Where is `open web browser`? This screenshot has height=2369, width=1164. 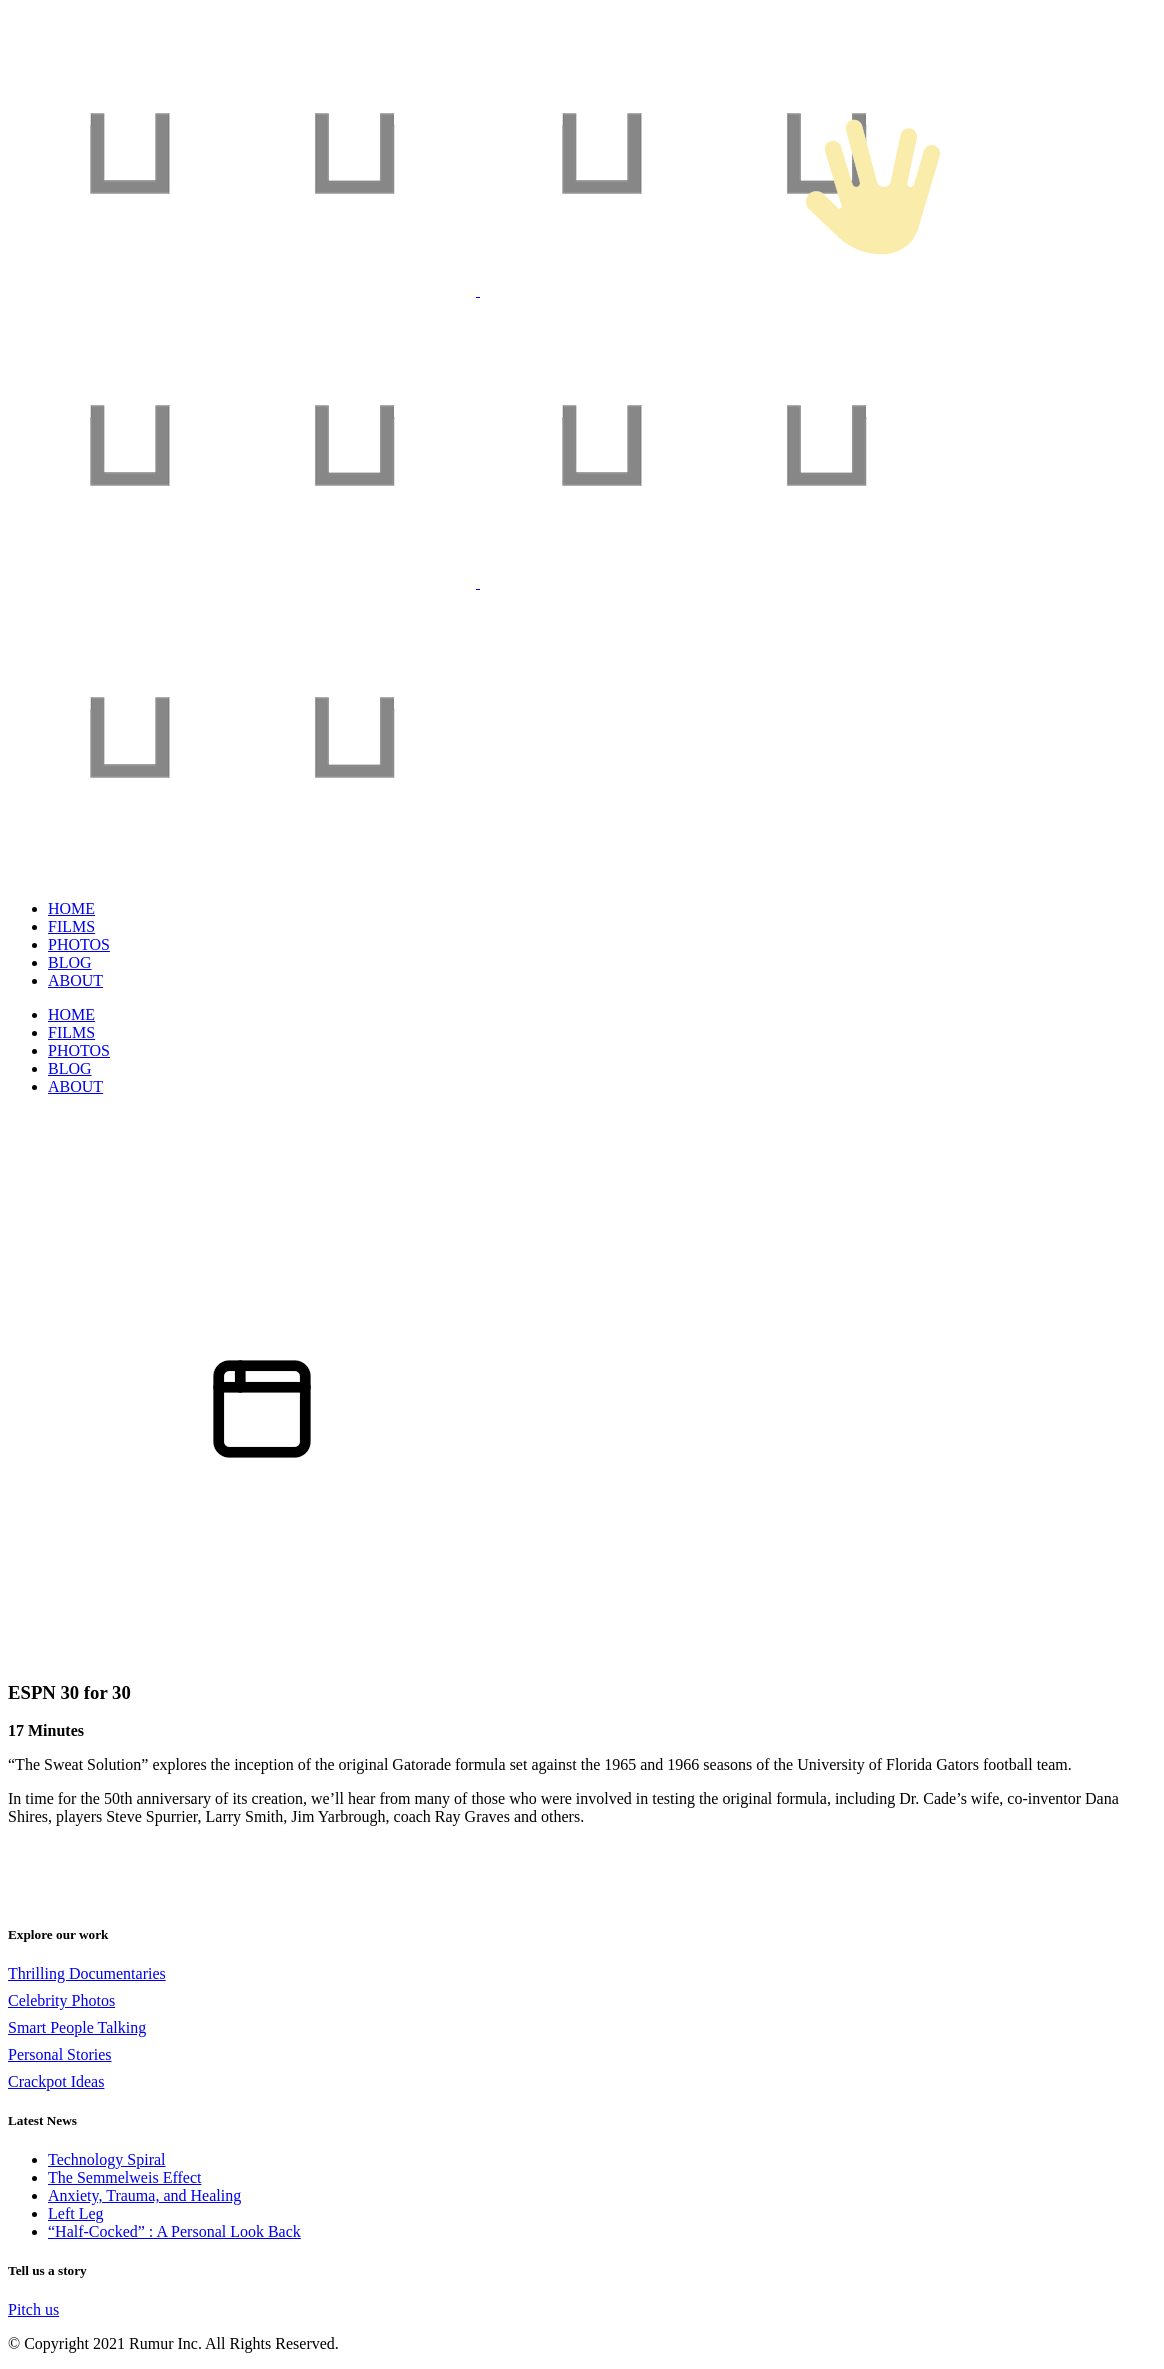
open web browser is located at coordinates (262, 1409).